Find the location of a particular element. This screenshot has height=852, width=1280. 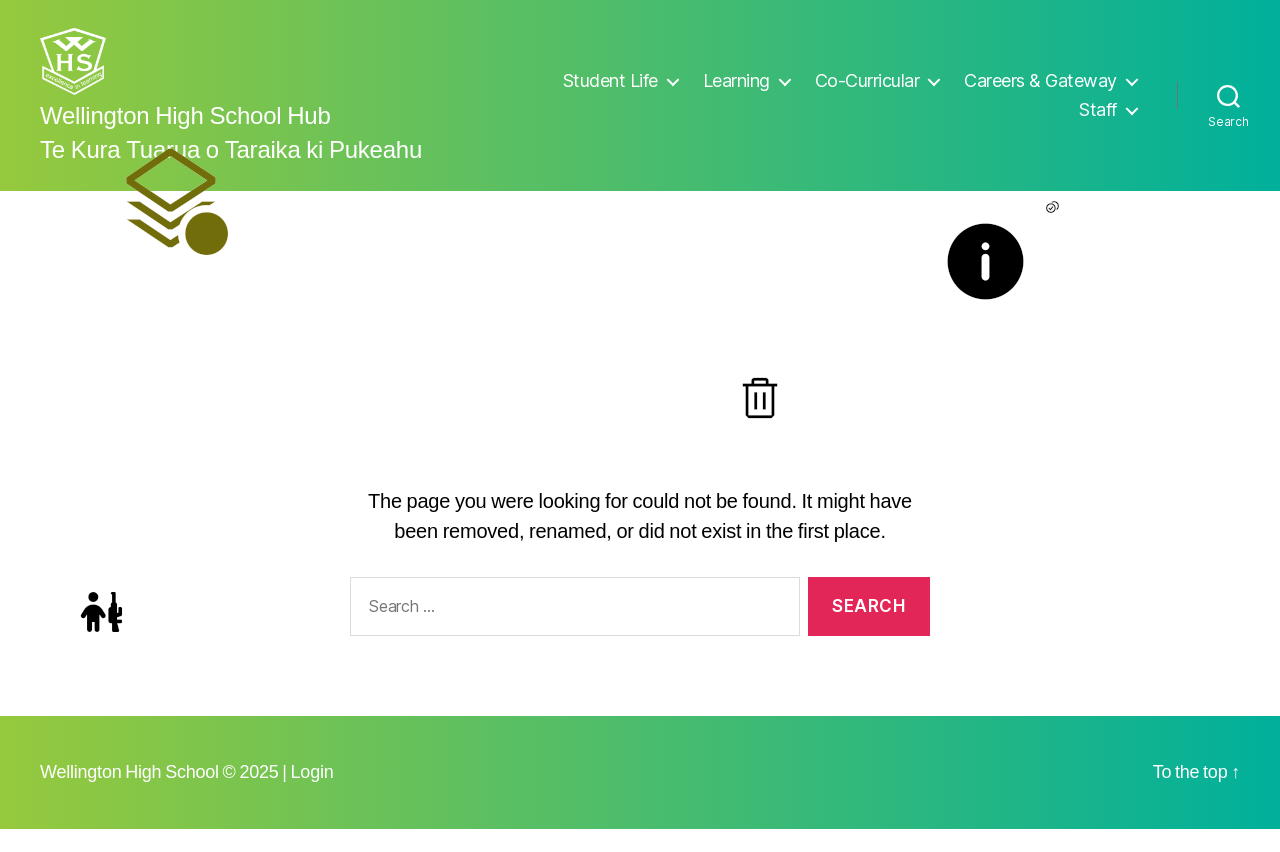

view more information or details is located at coordinates (985, 261).